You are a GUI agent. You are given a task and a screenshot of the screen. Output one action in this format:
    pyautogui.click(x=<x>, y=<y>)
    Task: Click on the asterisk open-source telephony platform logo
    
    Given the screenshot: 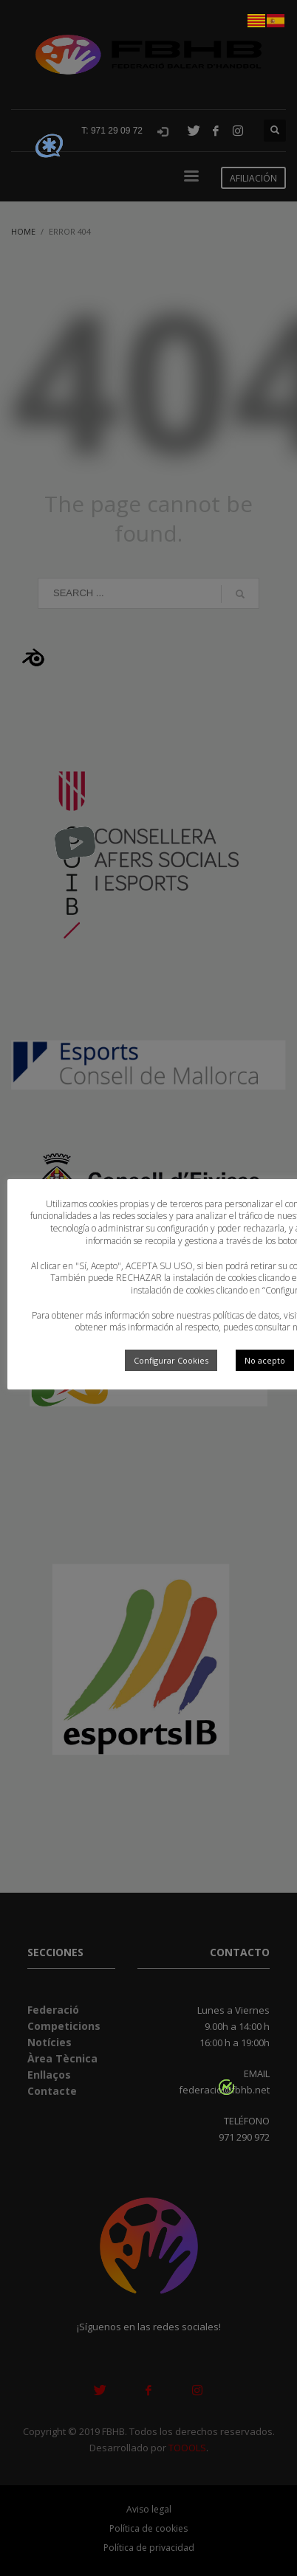 What is the action you would take?
    pyautogui.click(x=49, y=145)
    